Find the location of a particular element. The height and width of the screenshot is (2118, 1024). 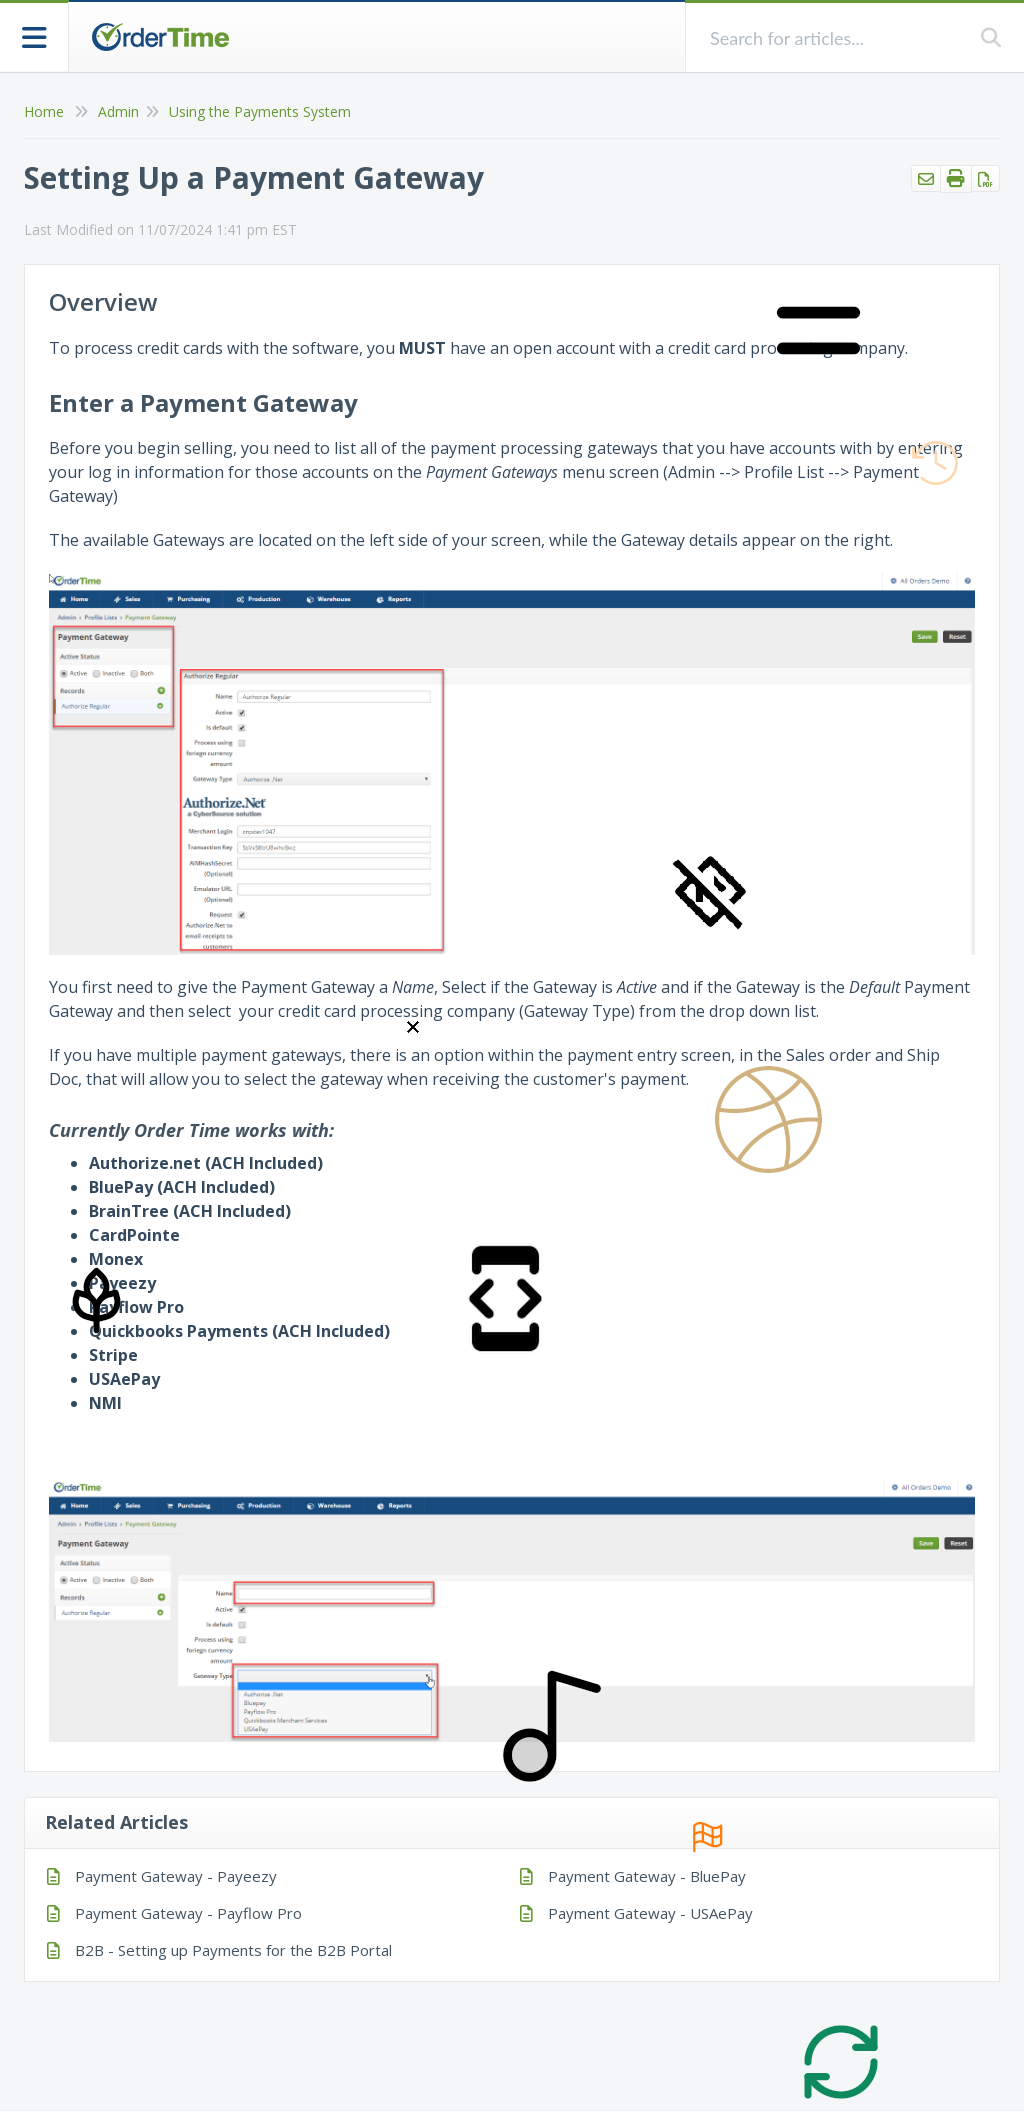

visit dribbble profile or portfolio is located at coordinates (768, 1119).